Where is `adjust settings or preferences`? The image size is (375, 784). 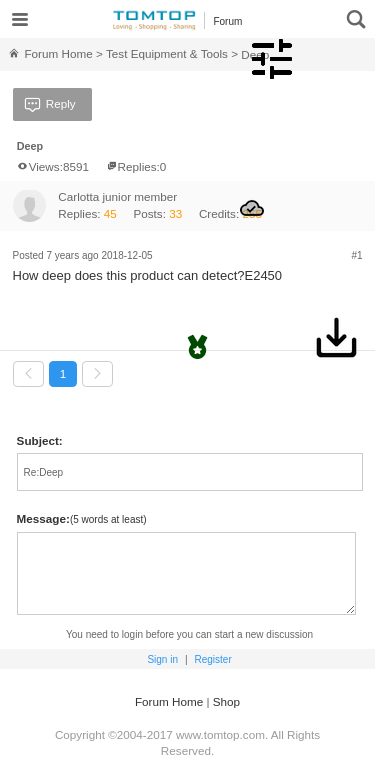
adjust settings or preferences is located at coordinates (272, 59).